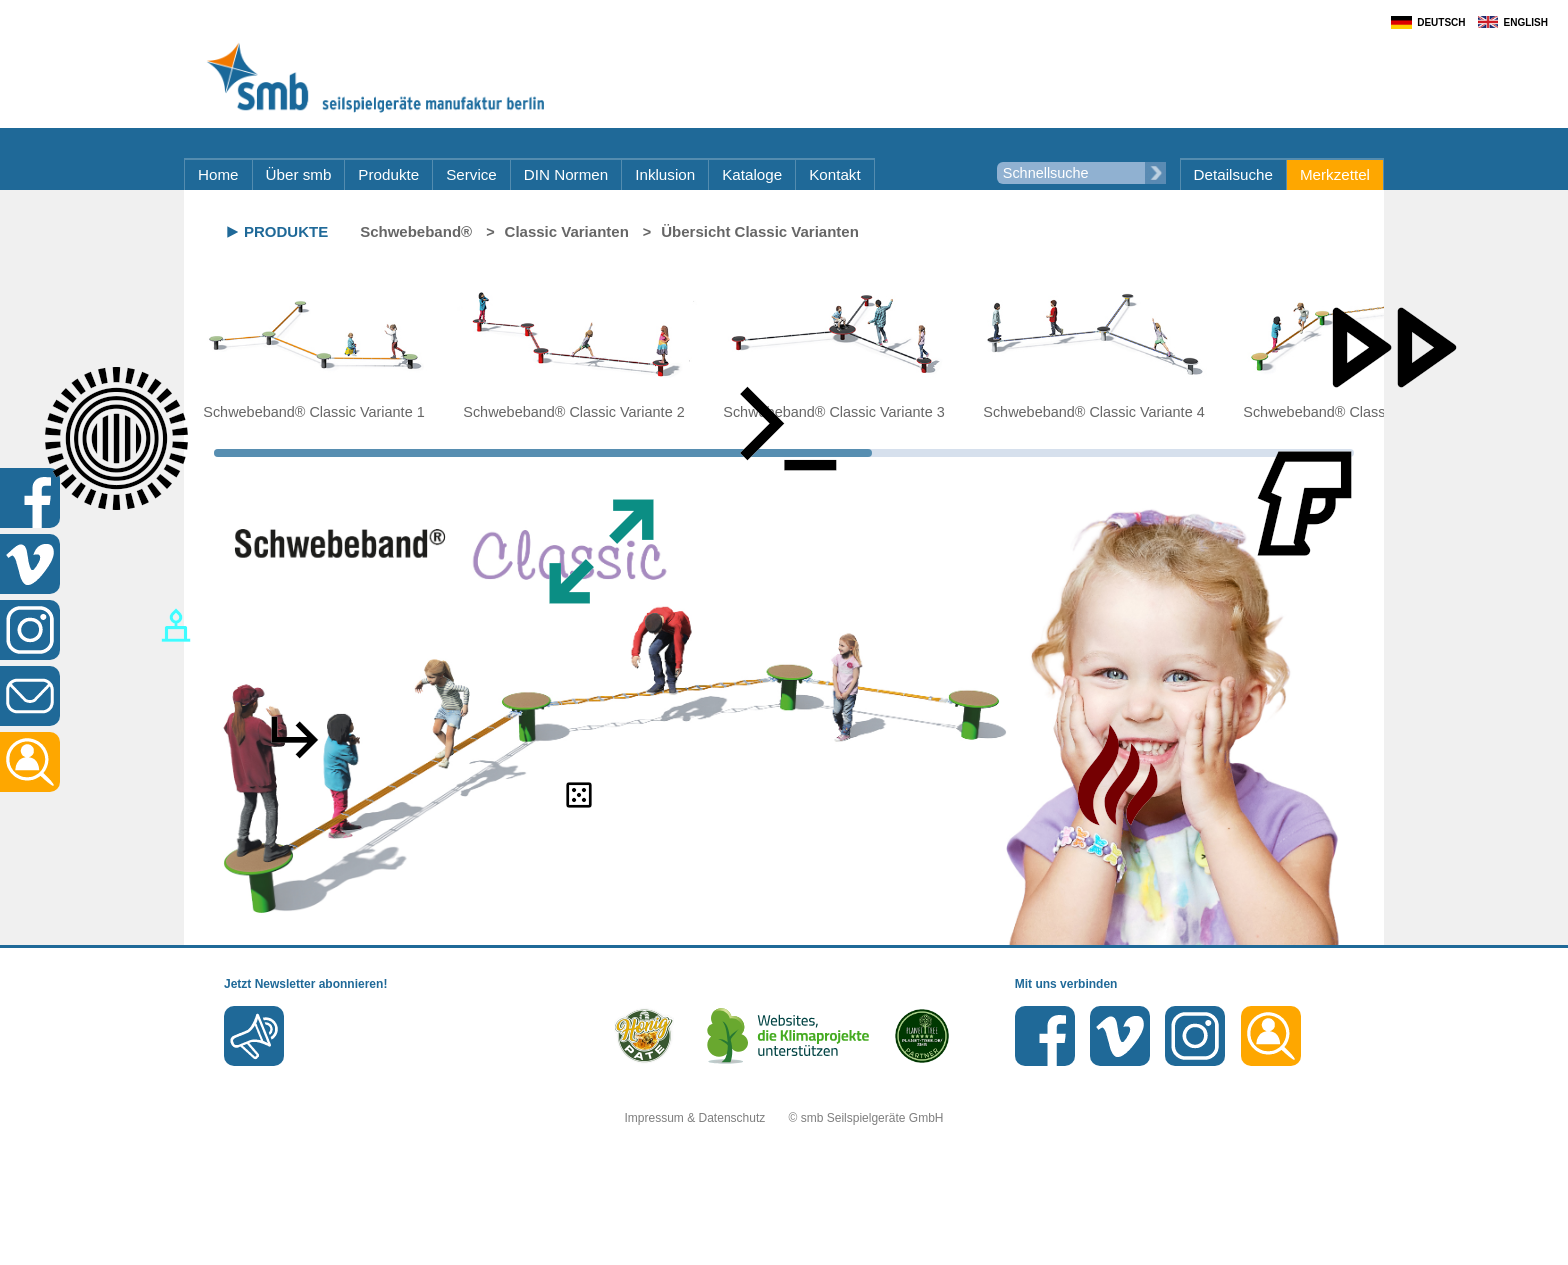 This screenshot has width=1568, height=1265. What do you see at coordinates (789, 423) in the screenshot?
I see `open the command line terminal` at bounding box center [789, 423].